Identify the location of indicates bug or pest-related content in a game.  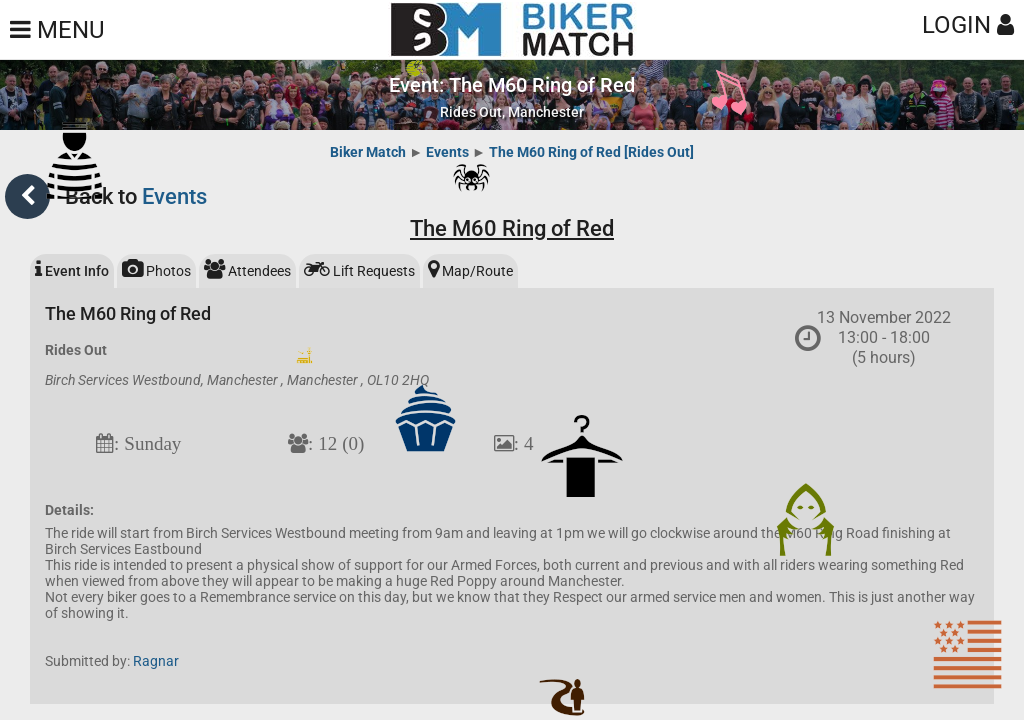
(471, 178).